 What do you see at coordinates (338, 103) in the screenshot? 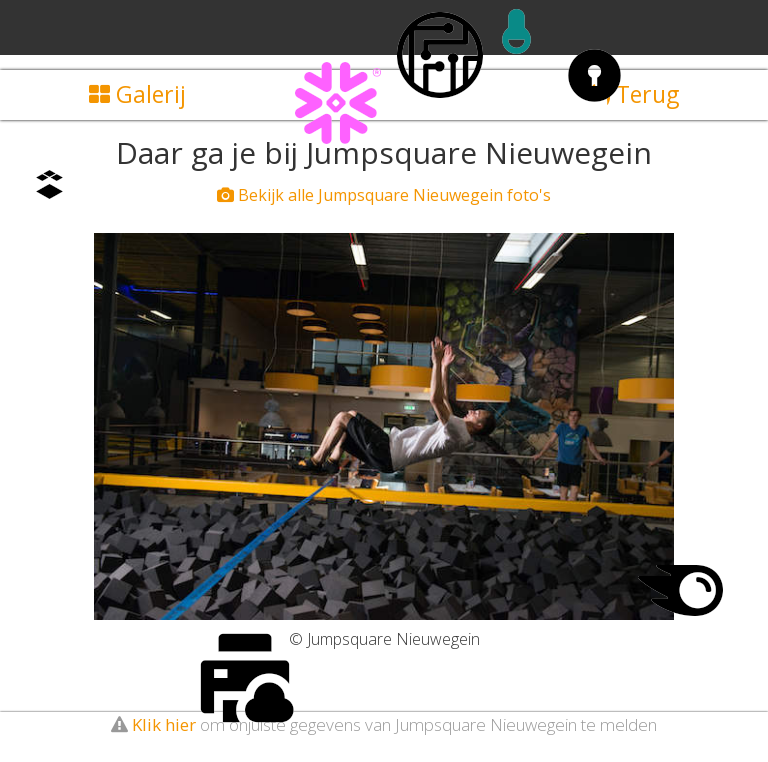
I see `snowflake data cloud platform logo` at bounding box center [338, 103].